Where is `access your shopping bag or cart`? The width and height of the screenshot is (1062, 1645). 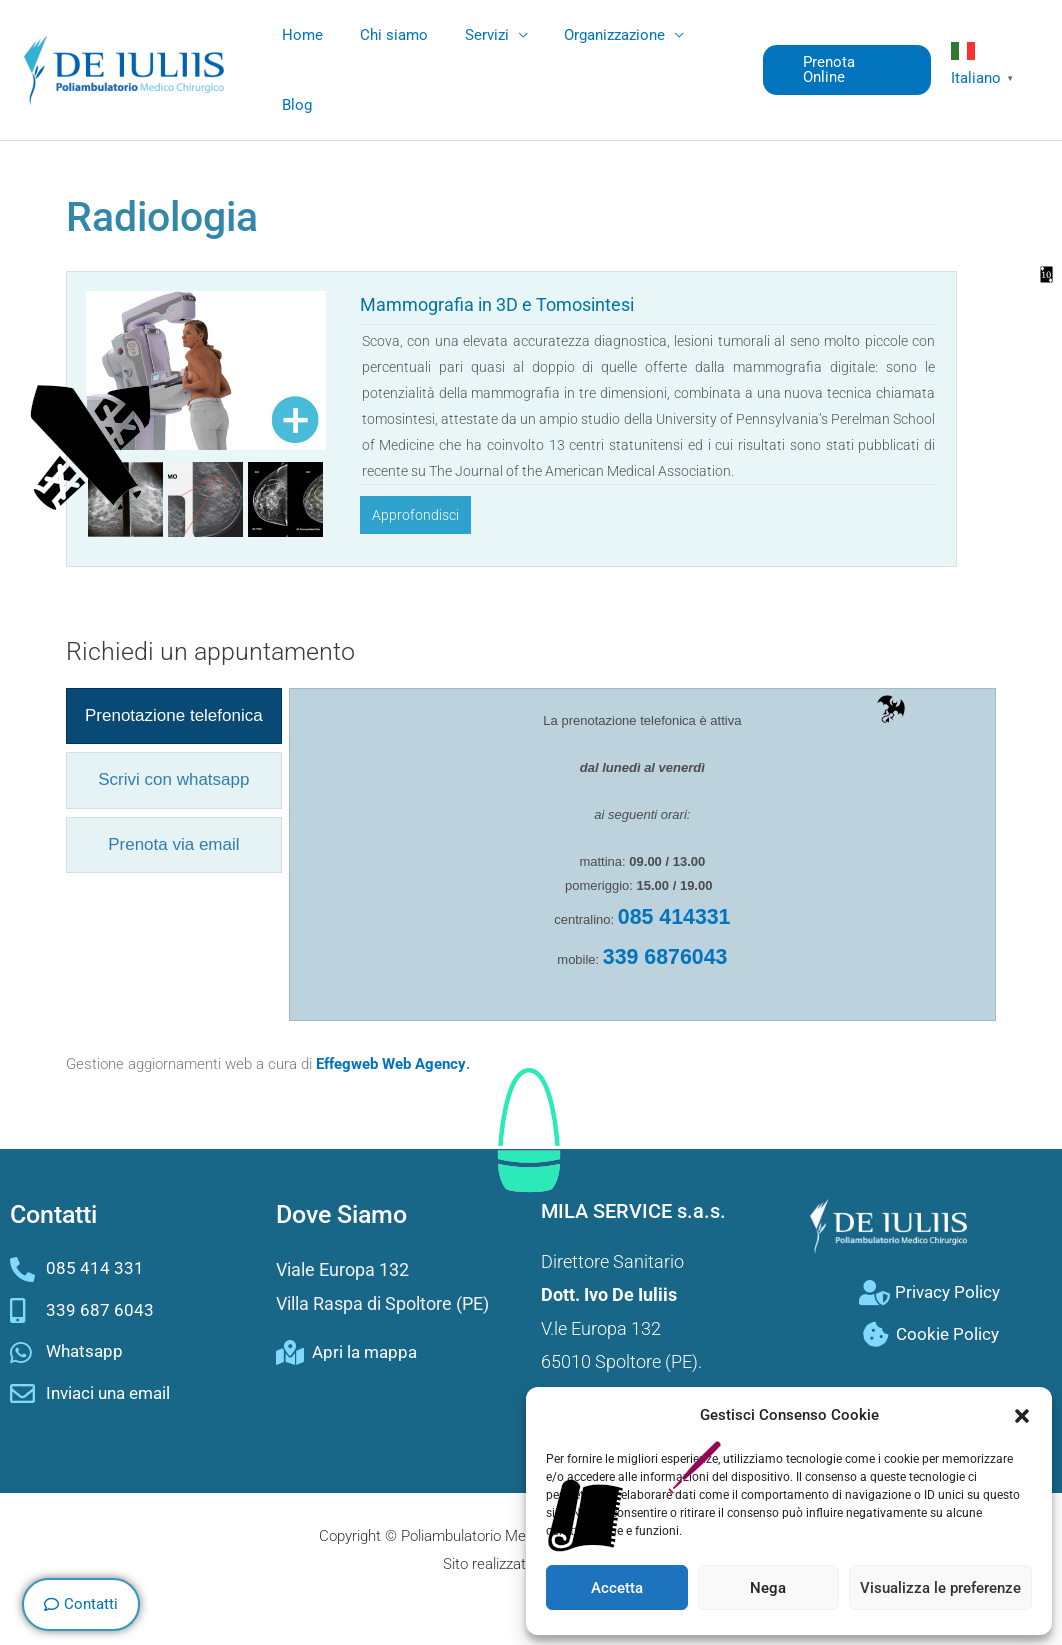 access your shopping bag or cart is located at coordinates (529, 1130).